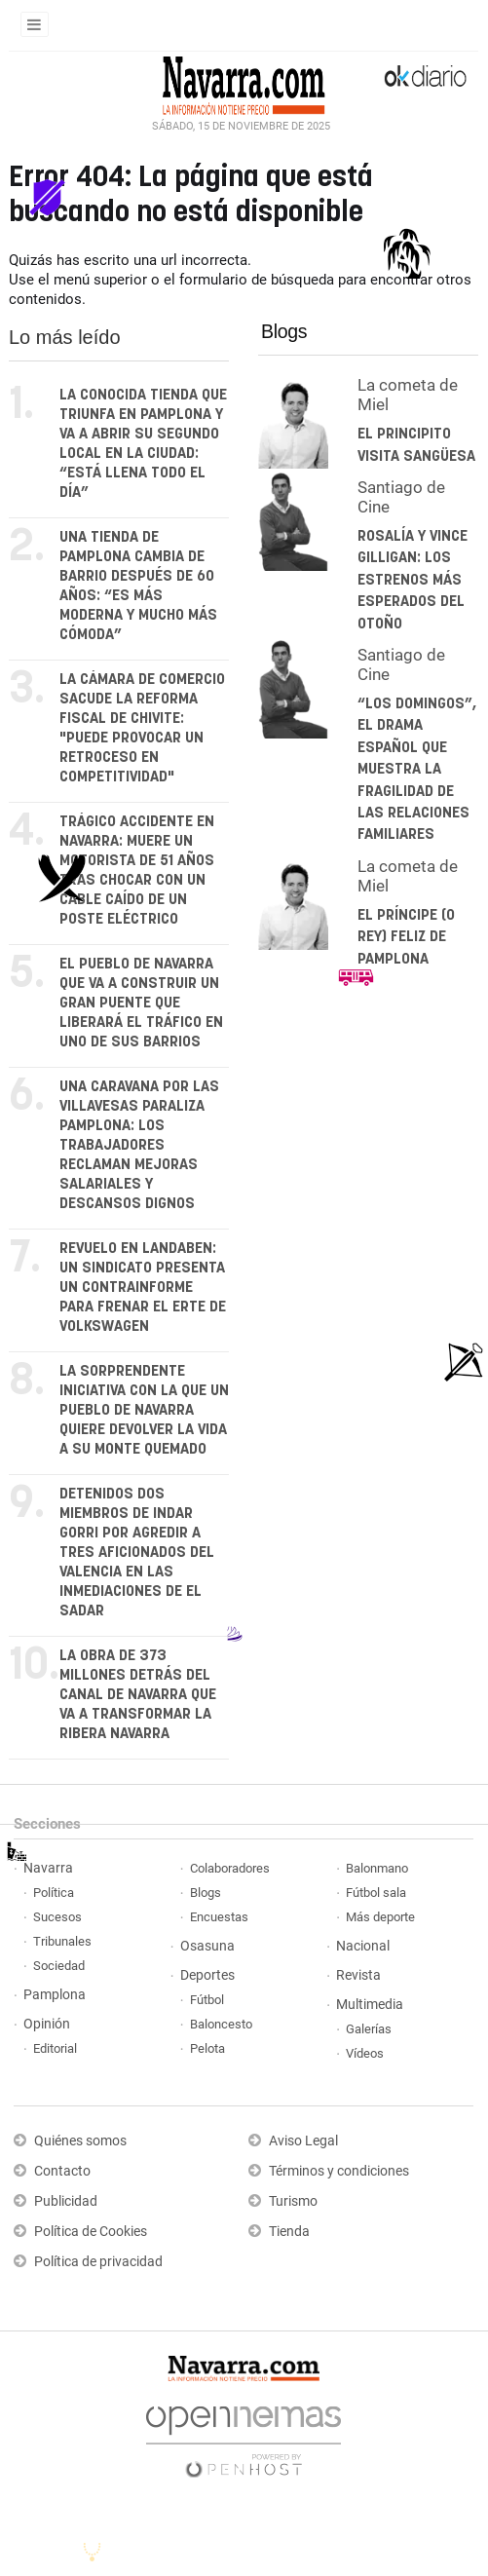 The width and height of the screenshot is (488, 2576). Describe the element at coordinates (235, 1634) in the screenshot. I see `indicates a slashing or cutting attack ability` at that location.